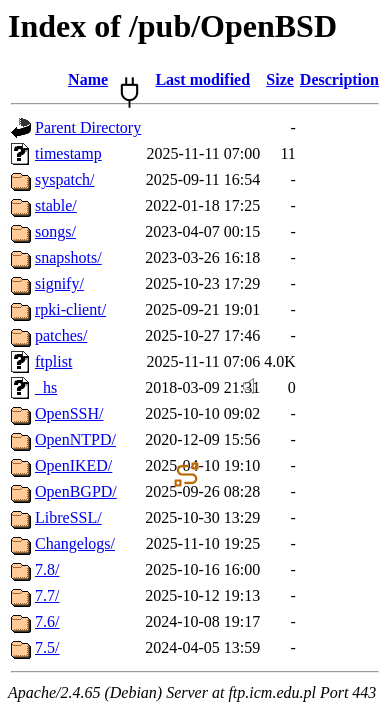 The image size is (391, 720). Describe the element at coordinates (186, 474) in the screenshot. I see `view route between two points` at that location.